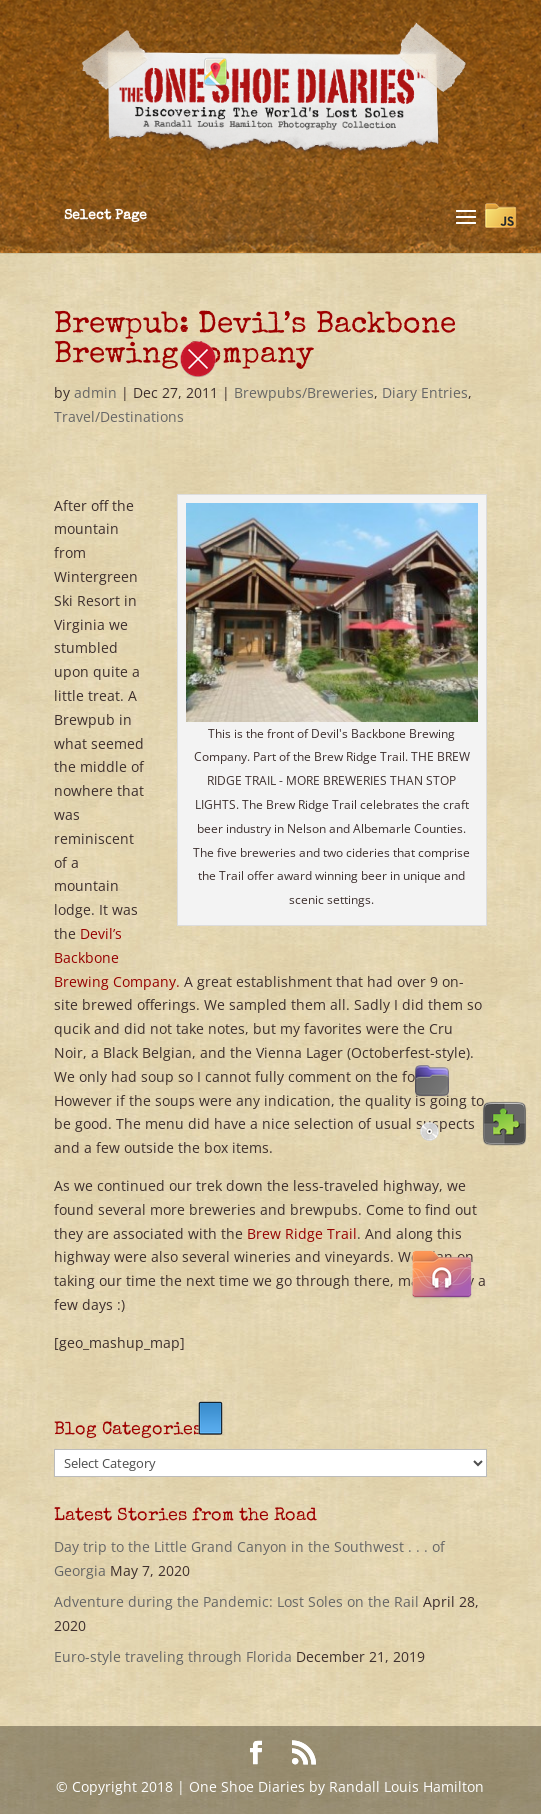  Describe the element at coordinates (210, 1418) in the screenshot. I see `iPad Pro device connected to your system` at that location.